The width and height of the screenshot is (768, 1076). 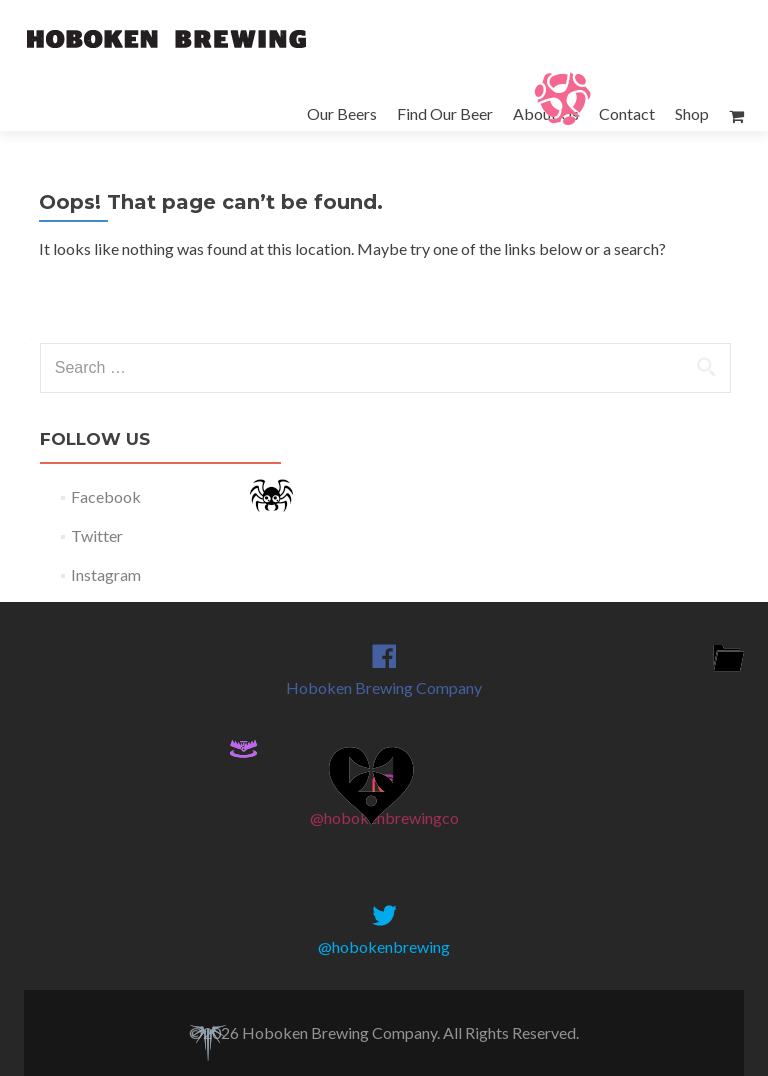 What do you see at coordinates (371, 786) in the screenshot?
I see `indicates royal or noble romance storyline` at bounding box center [371, 786].